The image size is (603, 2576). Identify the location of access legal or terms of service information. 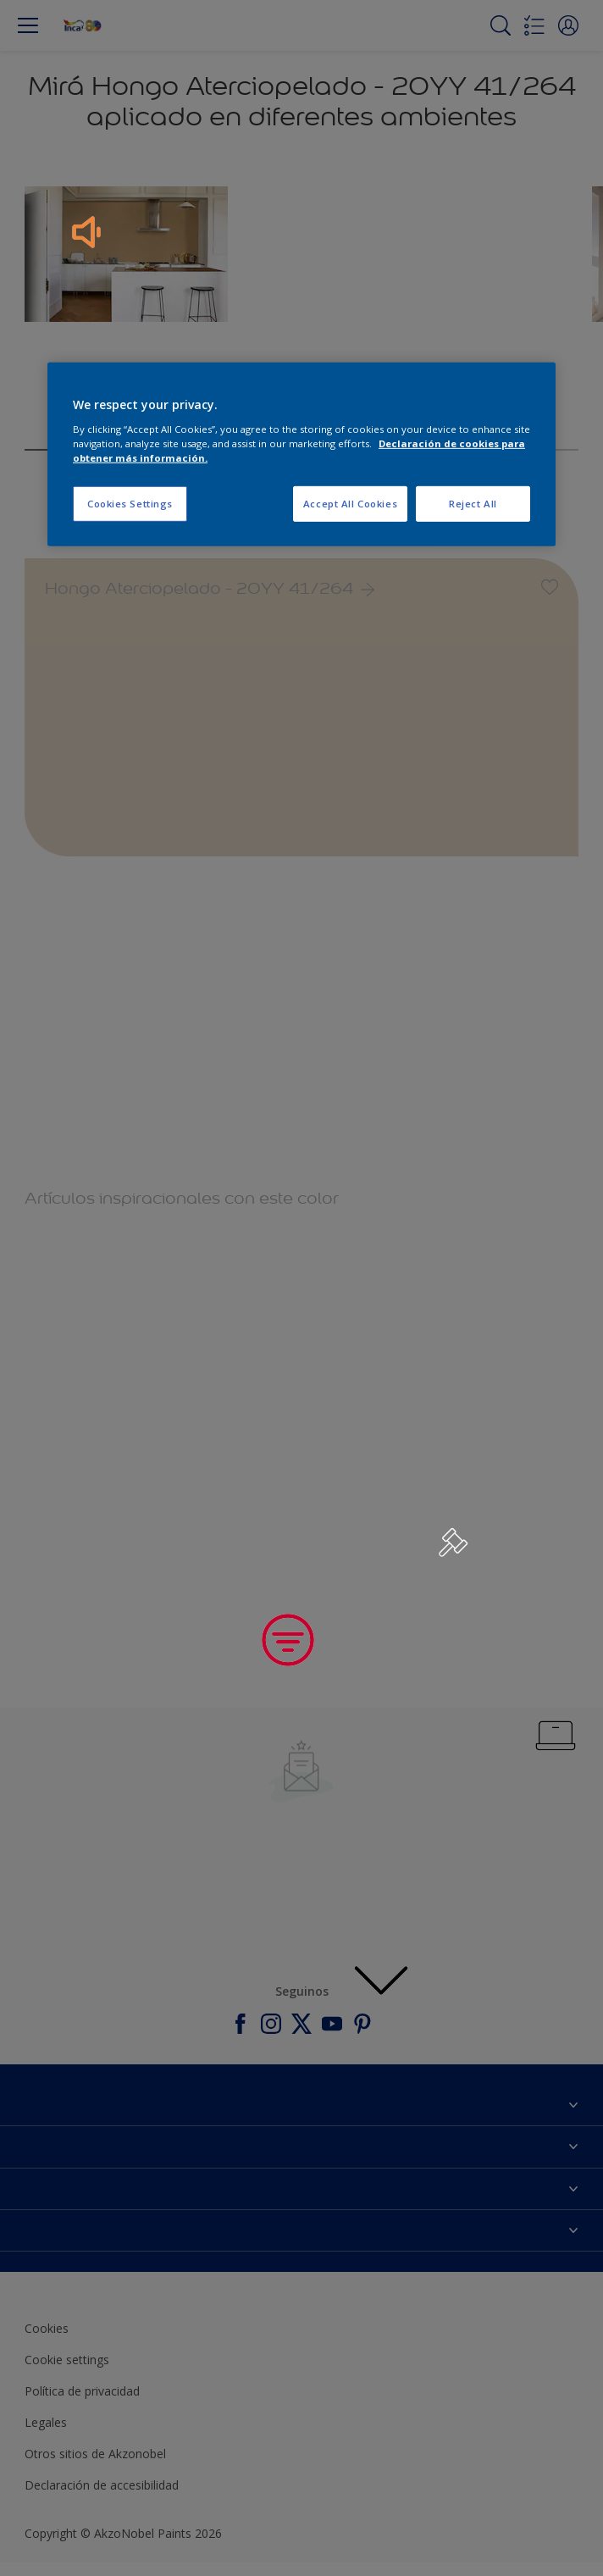
(452, 1543).